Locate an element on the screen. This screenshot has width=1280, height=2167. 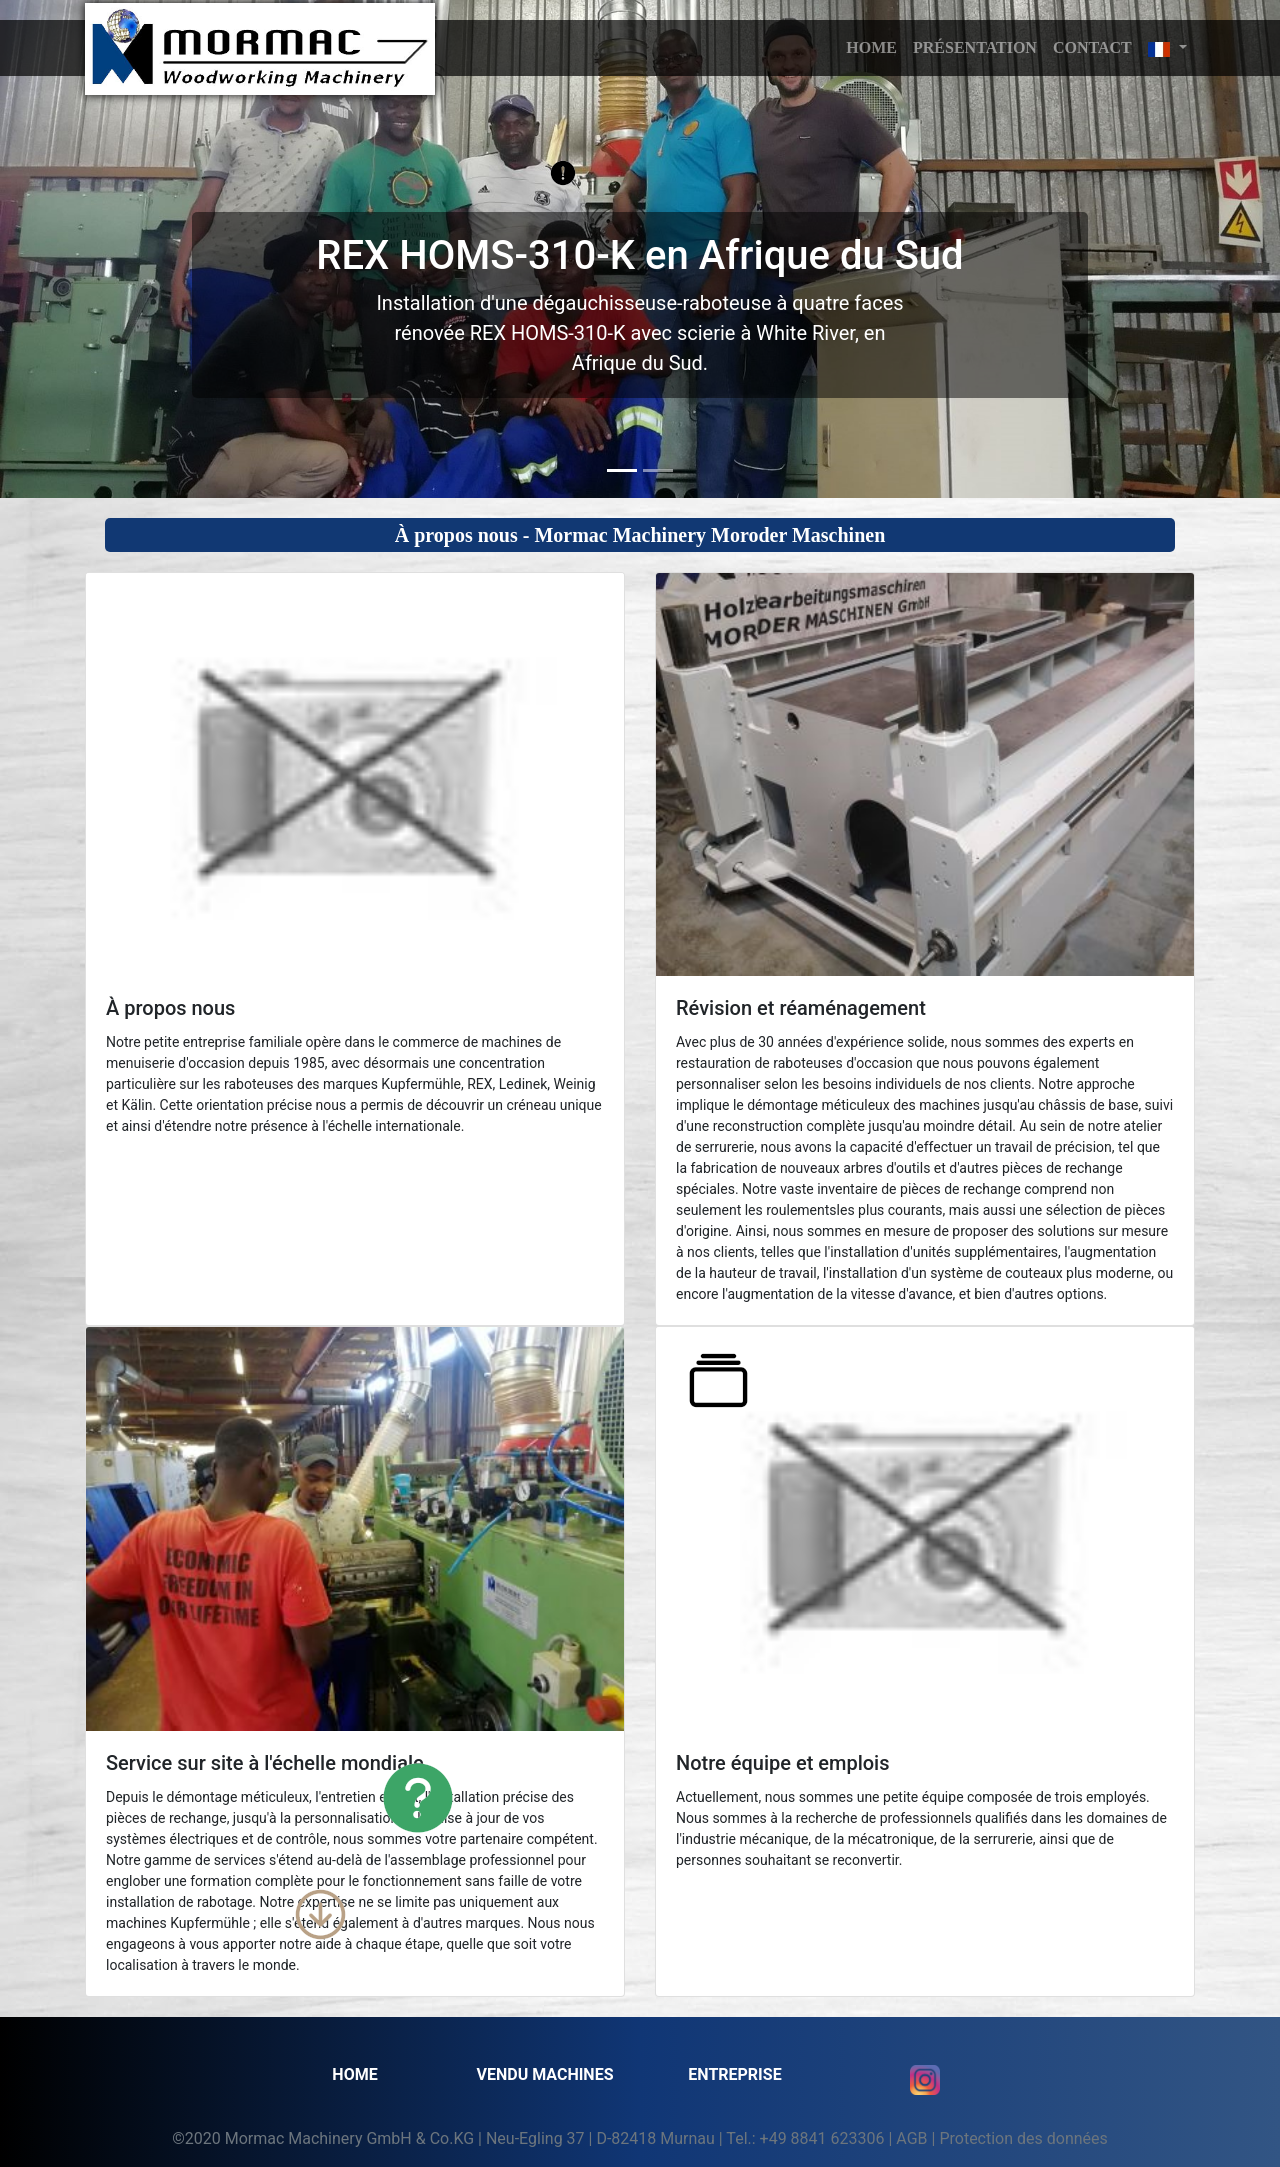
download a file or content is located at coordinates (320, 1914).